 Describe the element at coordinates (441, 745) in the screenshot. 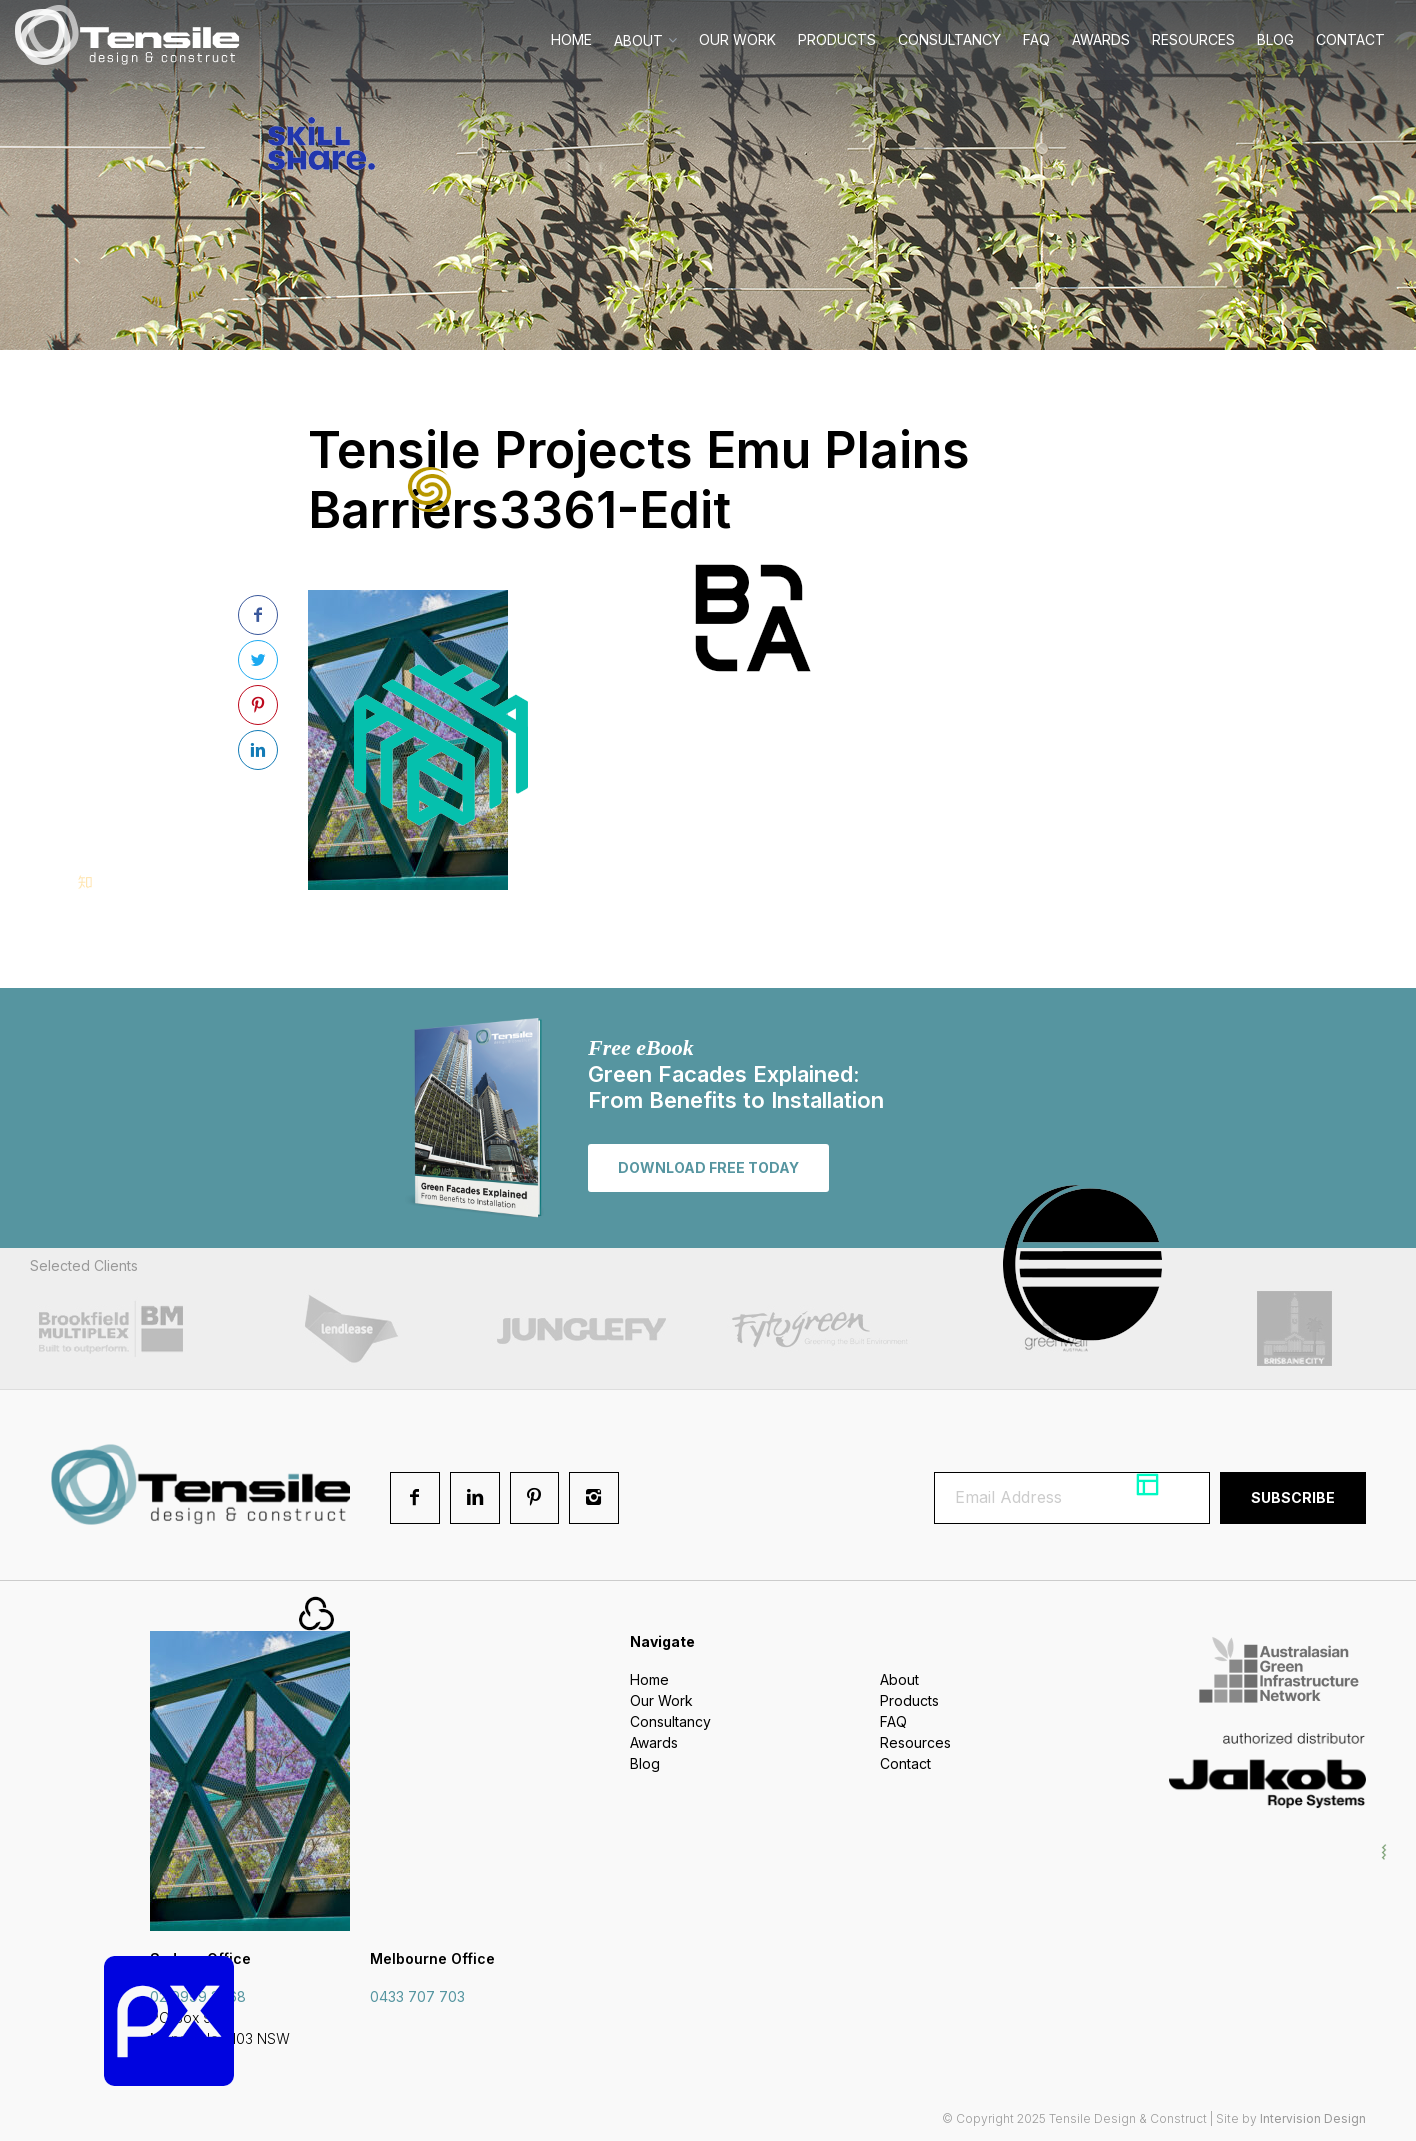

I see `linkerd service mesh platform logo` at that location.